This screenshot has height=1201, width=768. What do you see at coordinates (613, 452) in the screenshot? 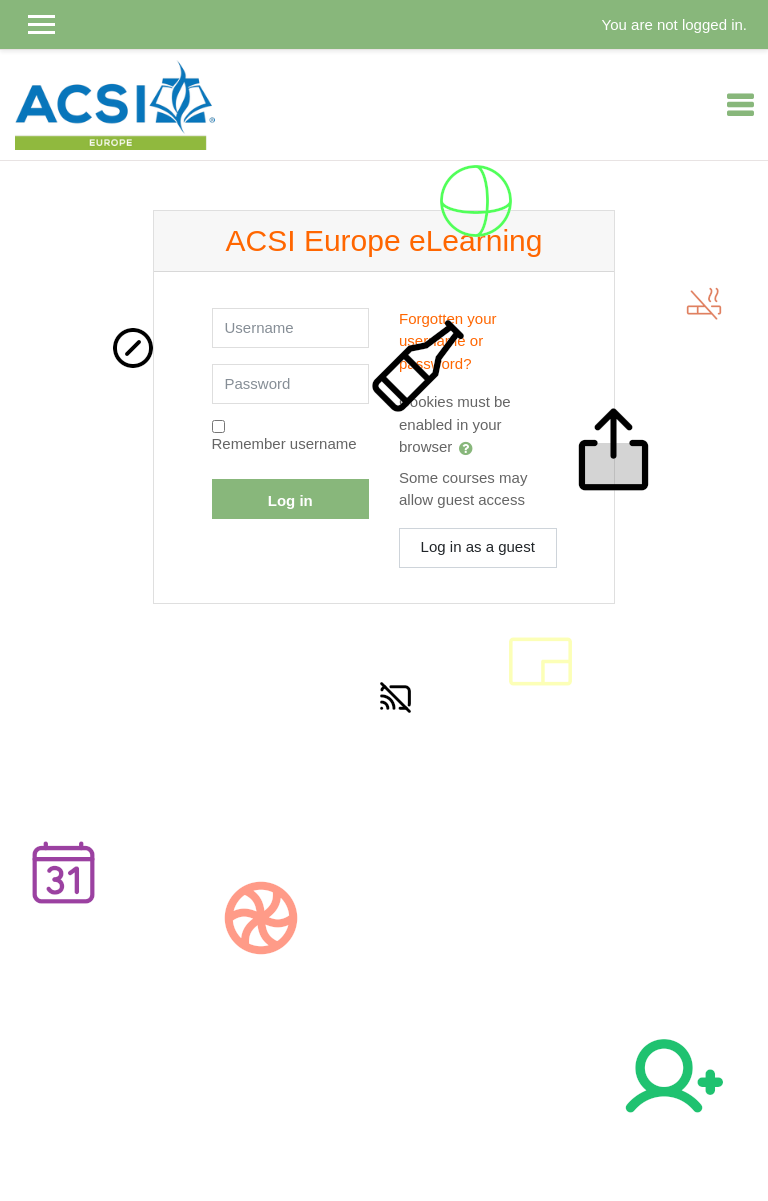
I see `export or share content to another app` at bounding box center [613, 452].